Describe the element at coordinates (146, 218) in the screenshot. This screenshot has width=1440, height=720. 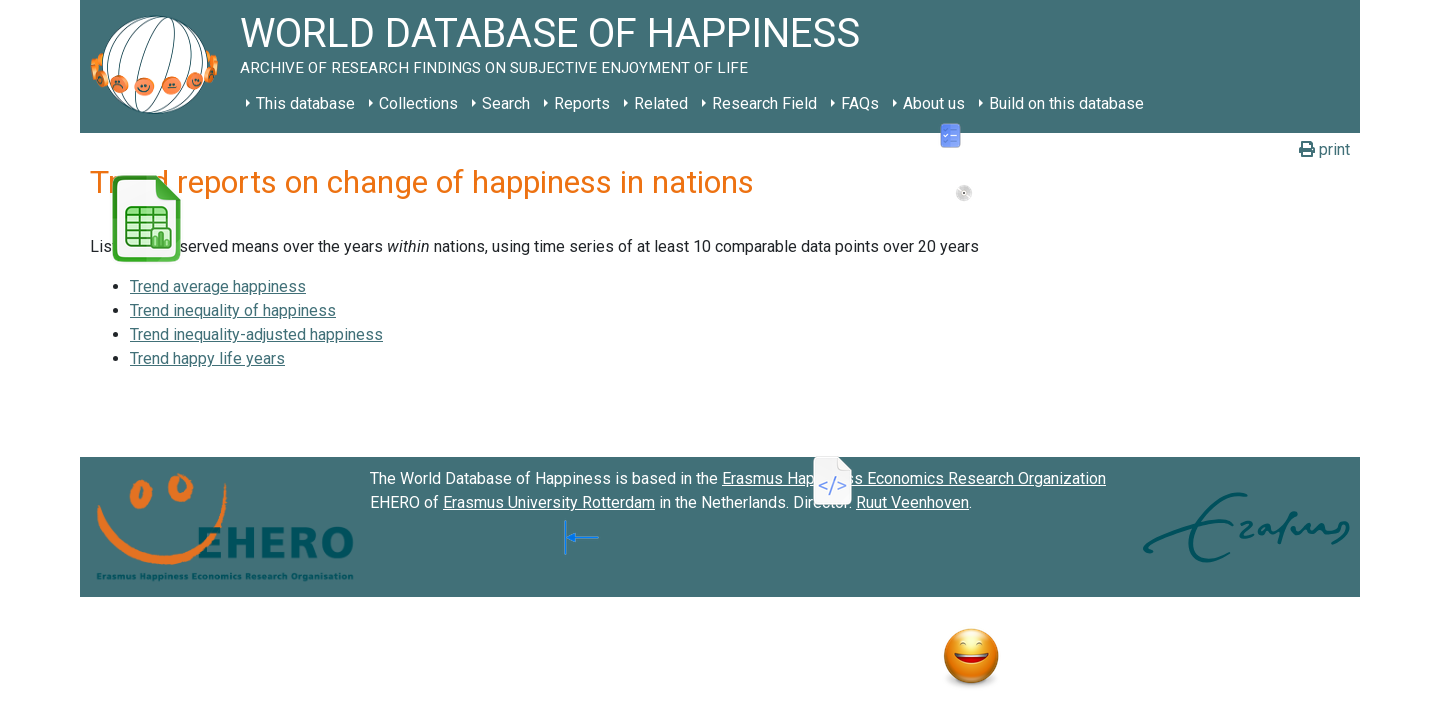
I see `libreoffice calc spreadsheet template file` at that location.